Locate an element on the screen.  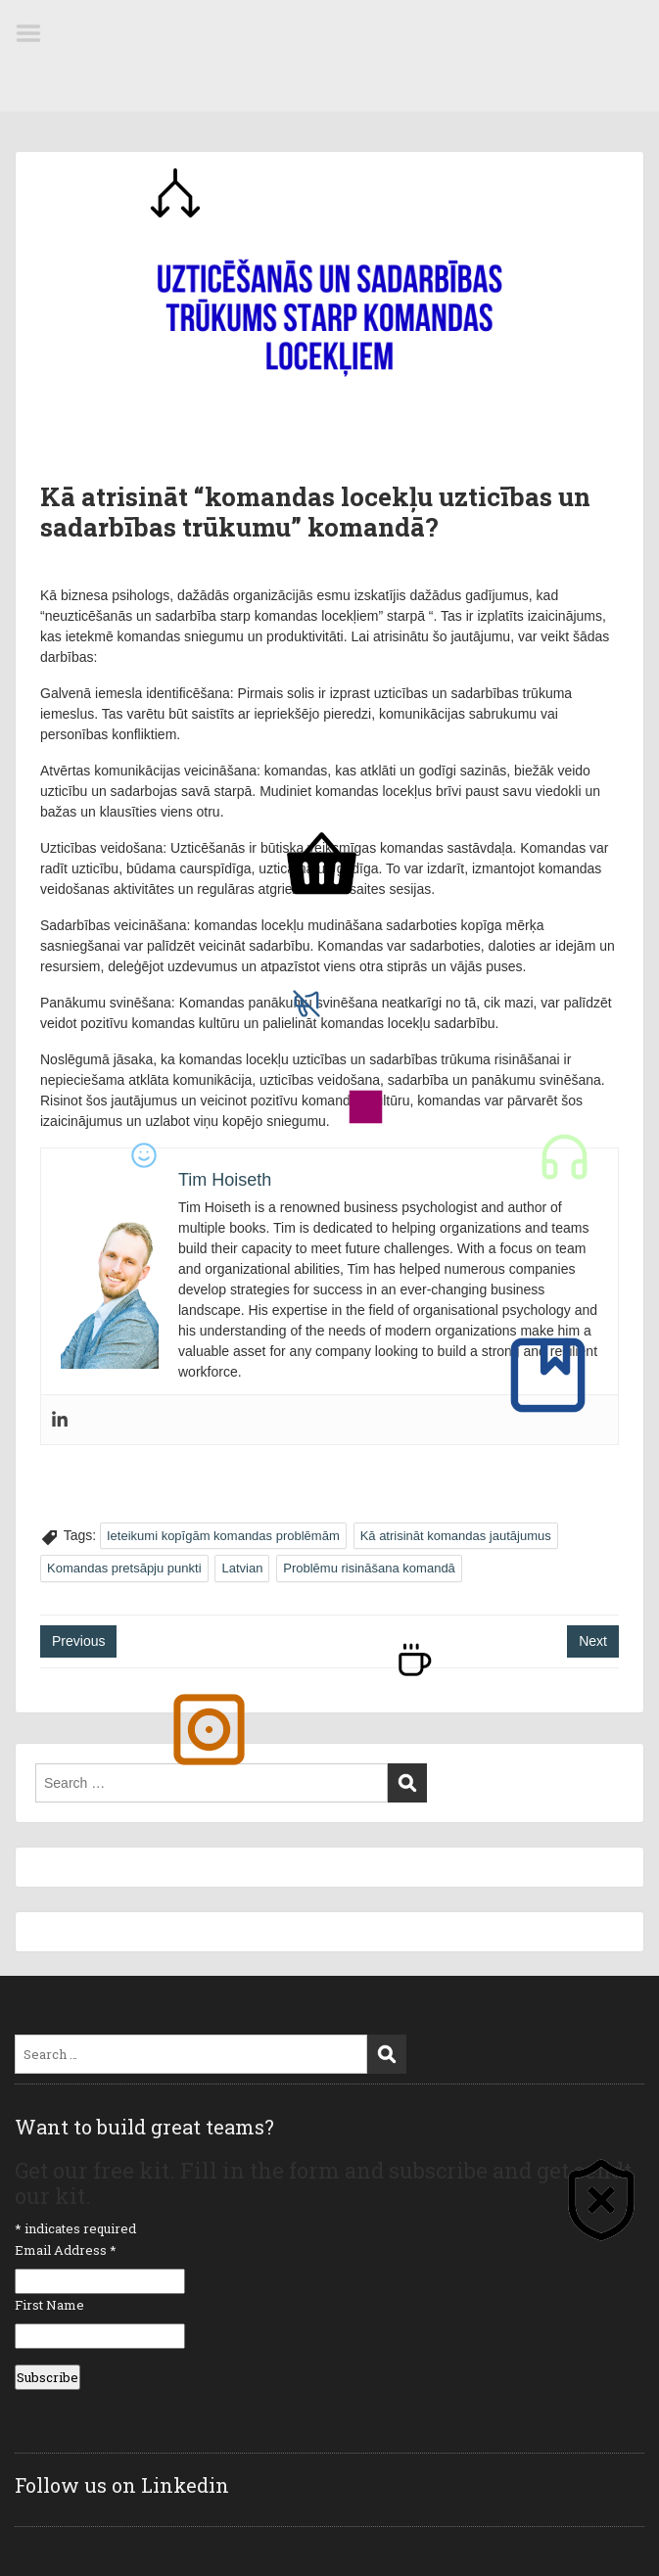
security protection disabled or off is located at coordinates (601, 2200).